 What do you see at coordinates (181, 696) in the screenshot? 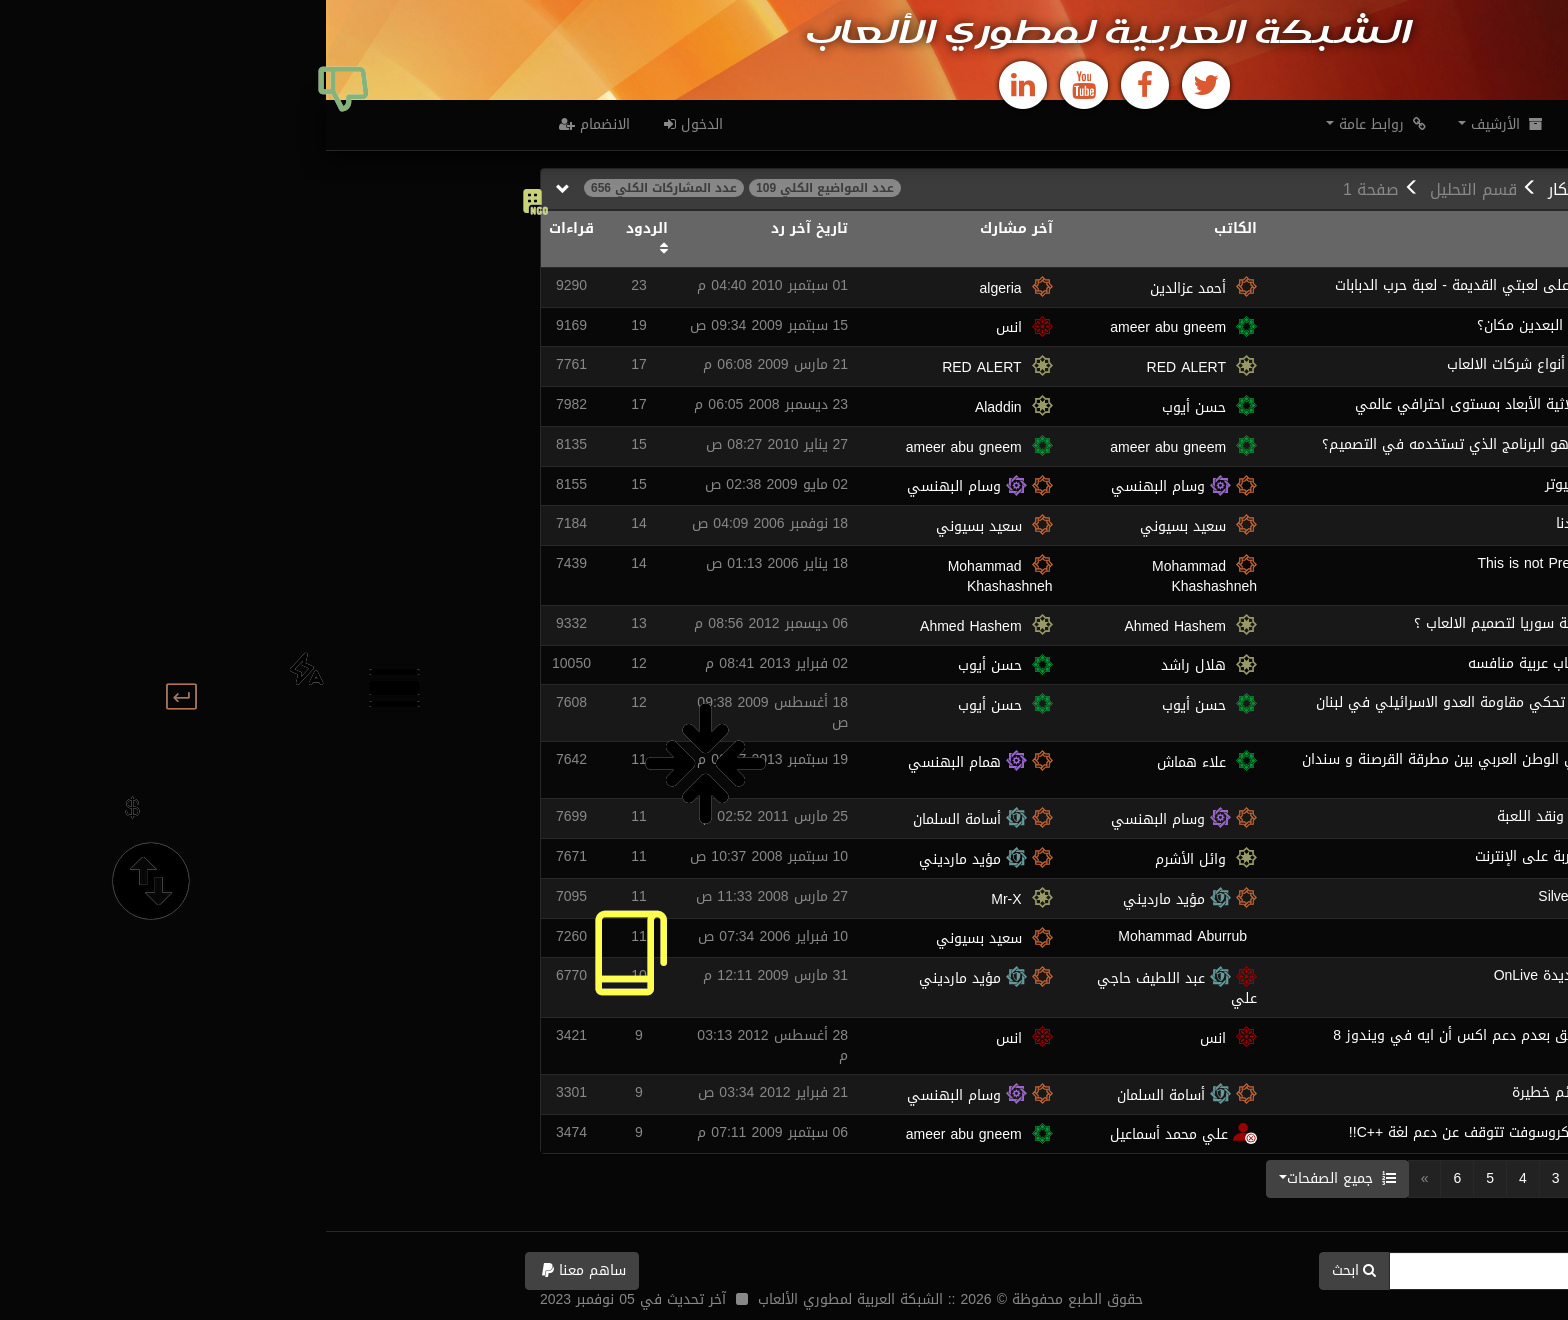
I see `press enter or return key` at bounding box center [181, 696].